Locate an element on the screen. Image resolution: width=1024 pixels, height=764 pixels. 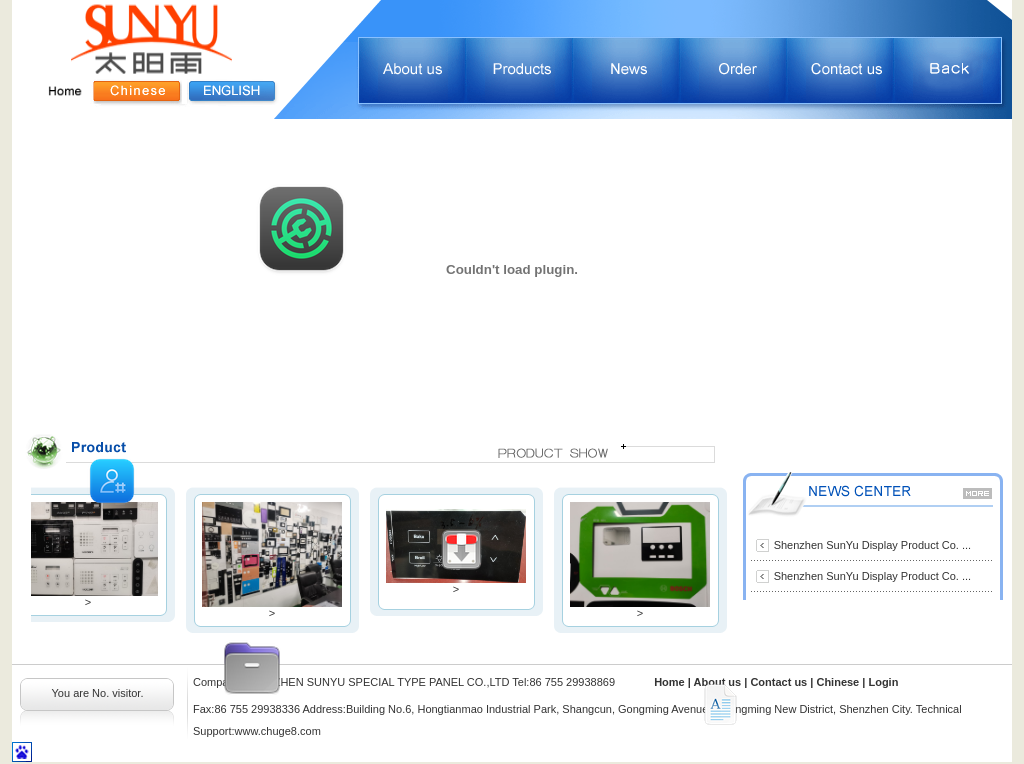
open transmission bittorrent client is located at coordinates (461, 549).